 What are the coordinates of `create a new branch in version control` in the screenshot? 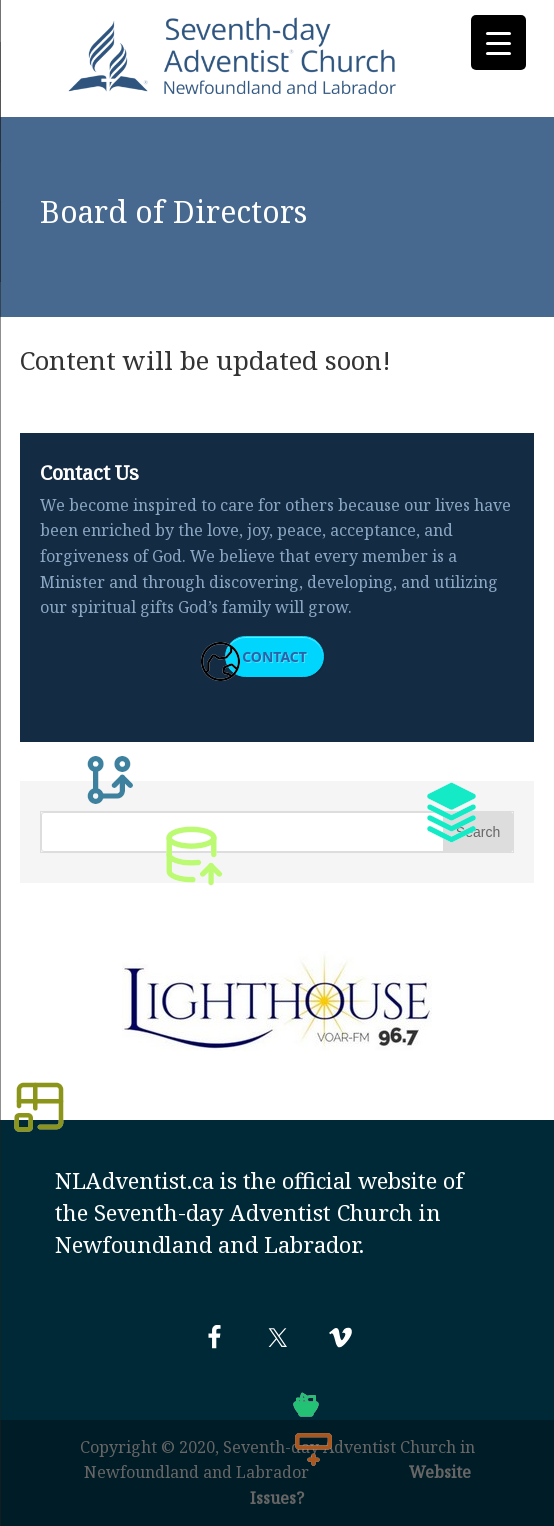 It's located at (109, 780).